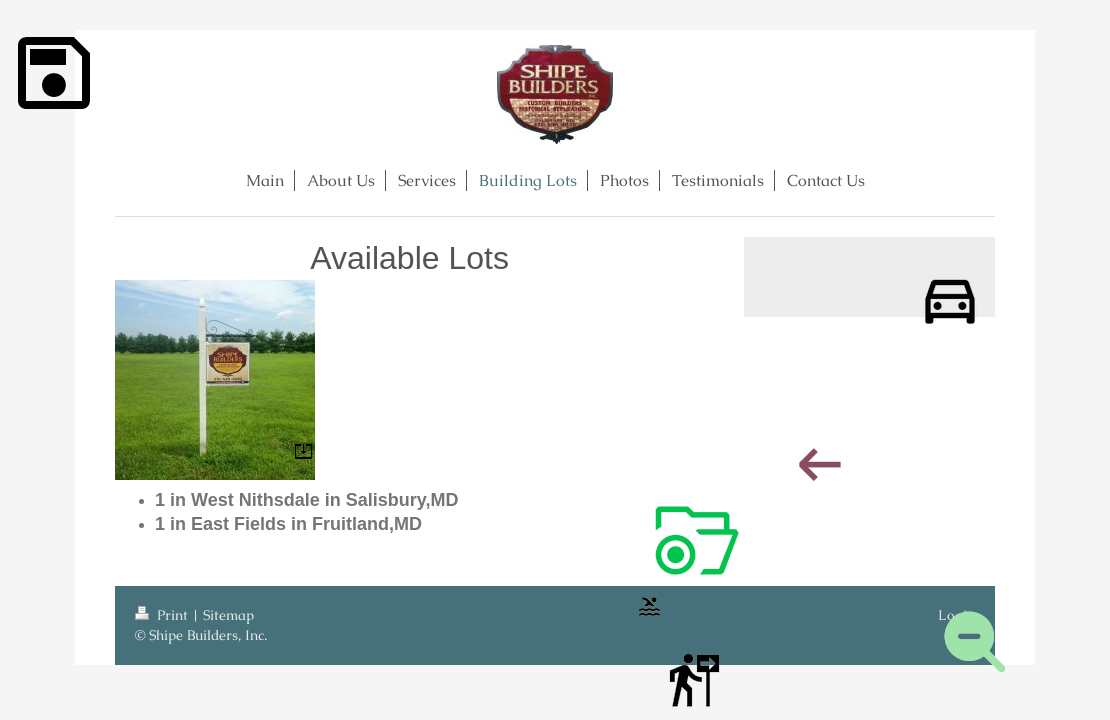 Image resolution: width=1110 pixels, height=720 pixels. What do you see at coordinates (303, 451) in the screenshot?
I see `download or install a system update` at bounding box center [303, 451].